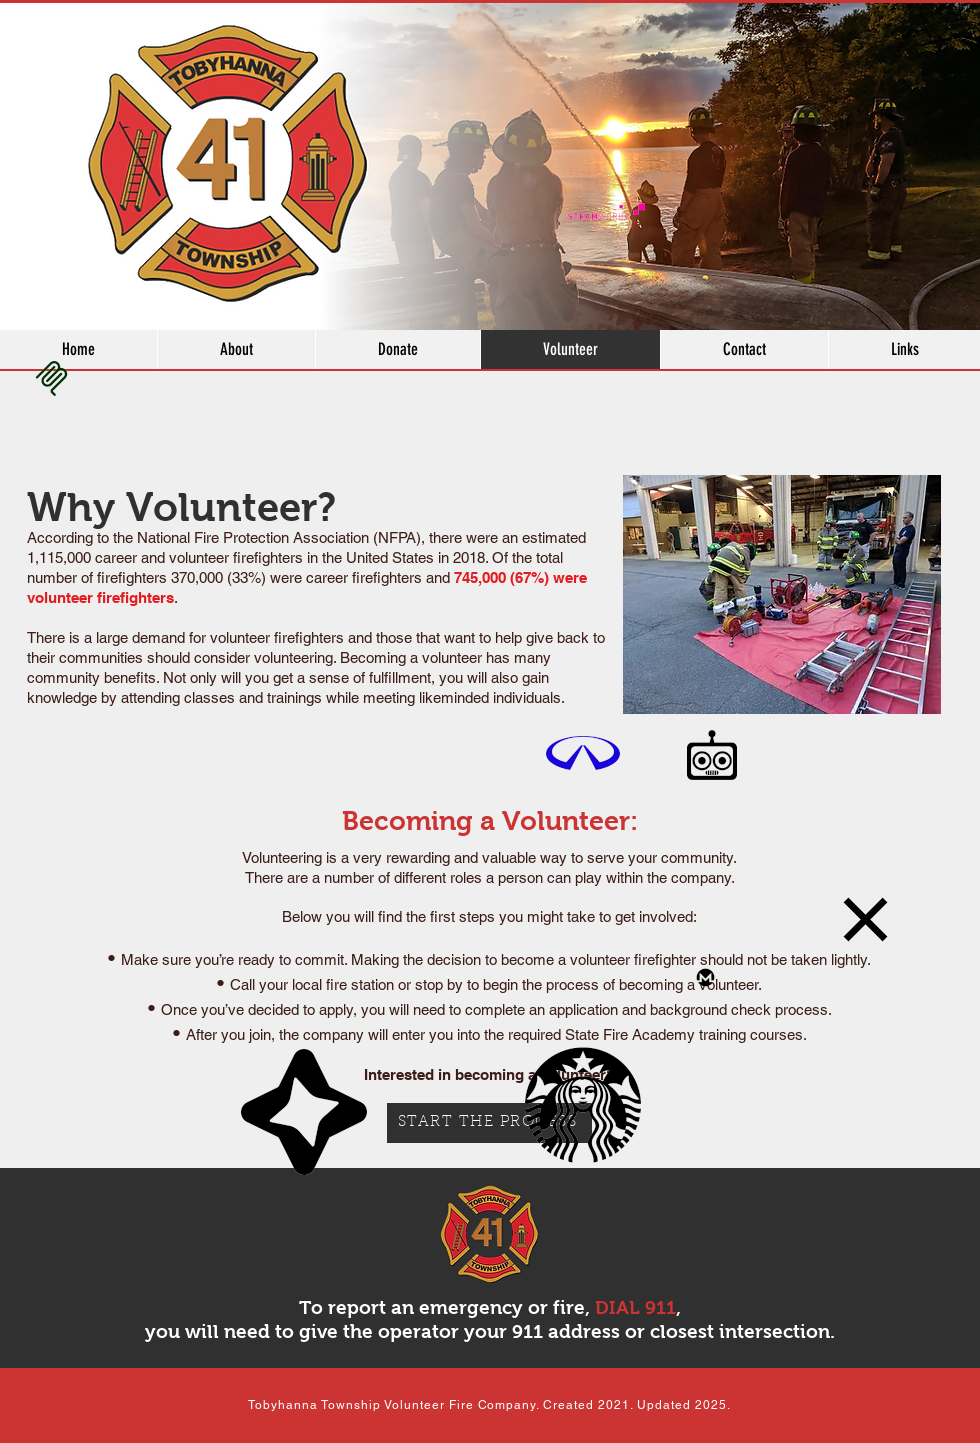  Describe the element at coordinates (712, 755) in the screenshot. I see `probot automation service logo` at that location.